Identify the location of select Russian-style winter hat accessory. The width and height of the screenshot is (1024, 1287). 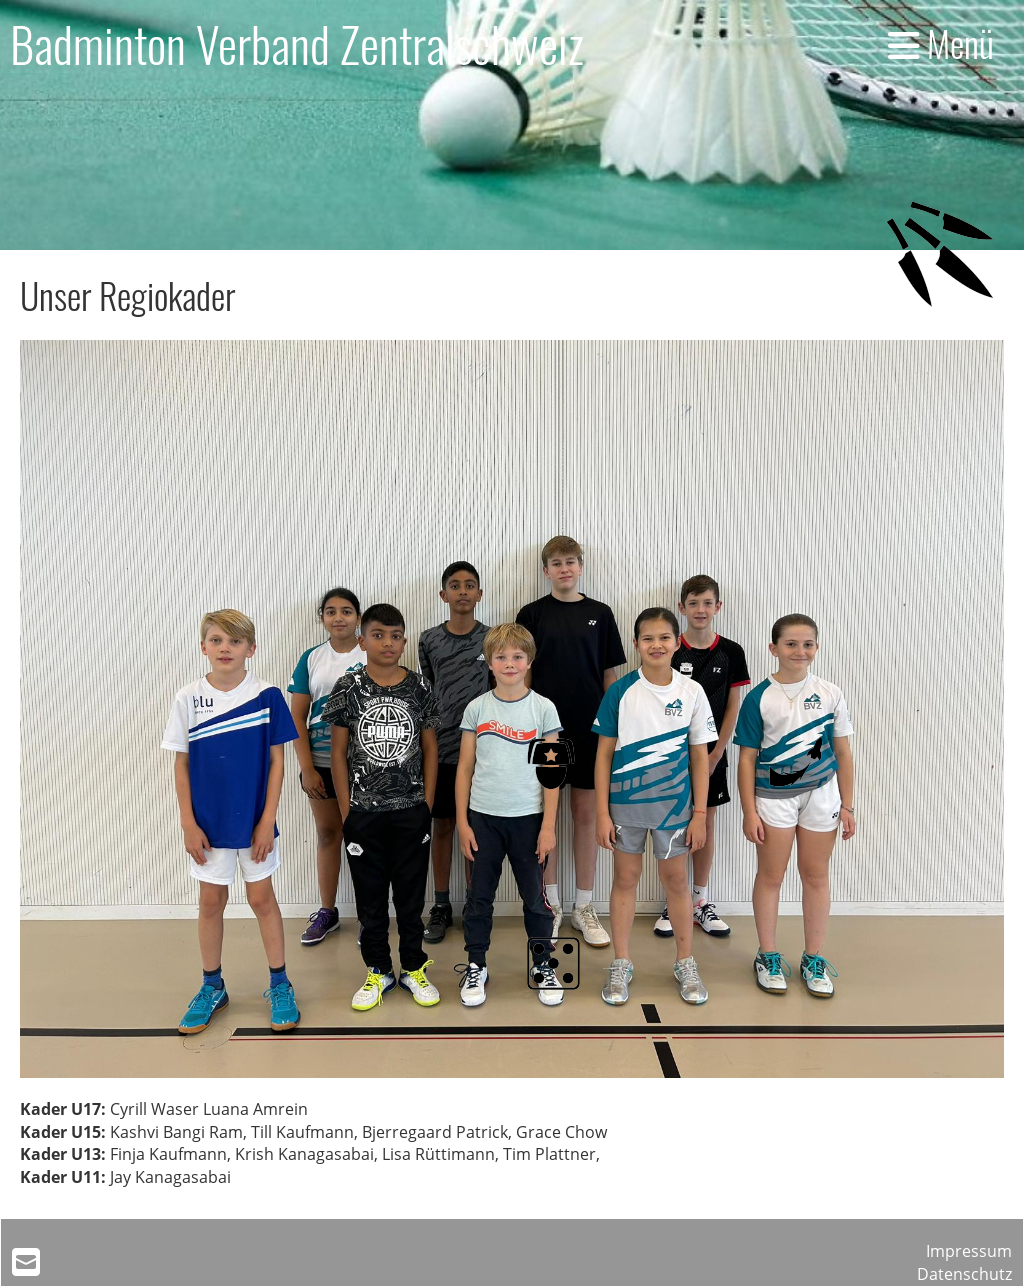
(551, 763).